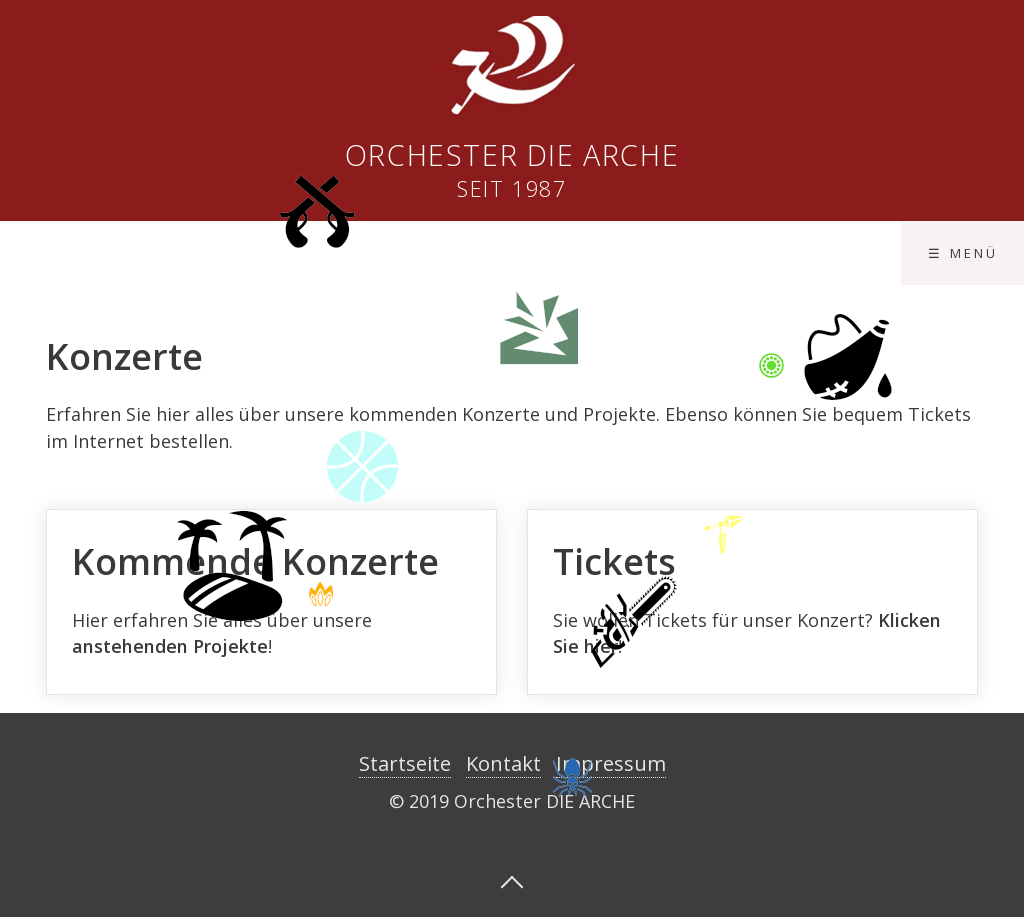 The image size is (1024, 917). I want to click on equip or use waterskin item, so click(848, 357).